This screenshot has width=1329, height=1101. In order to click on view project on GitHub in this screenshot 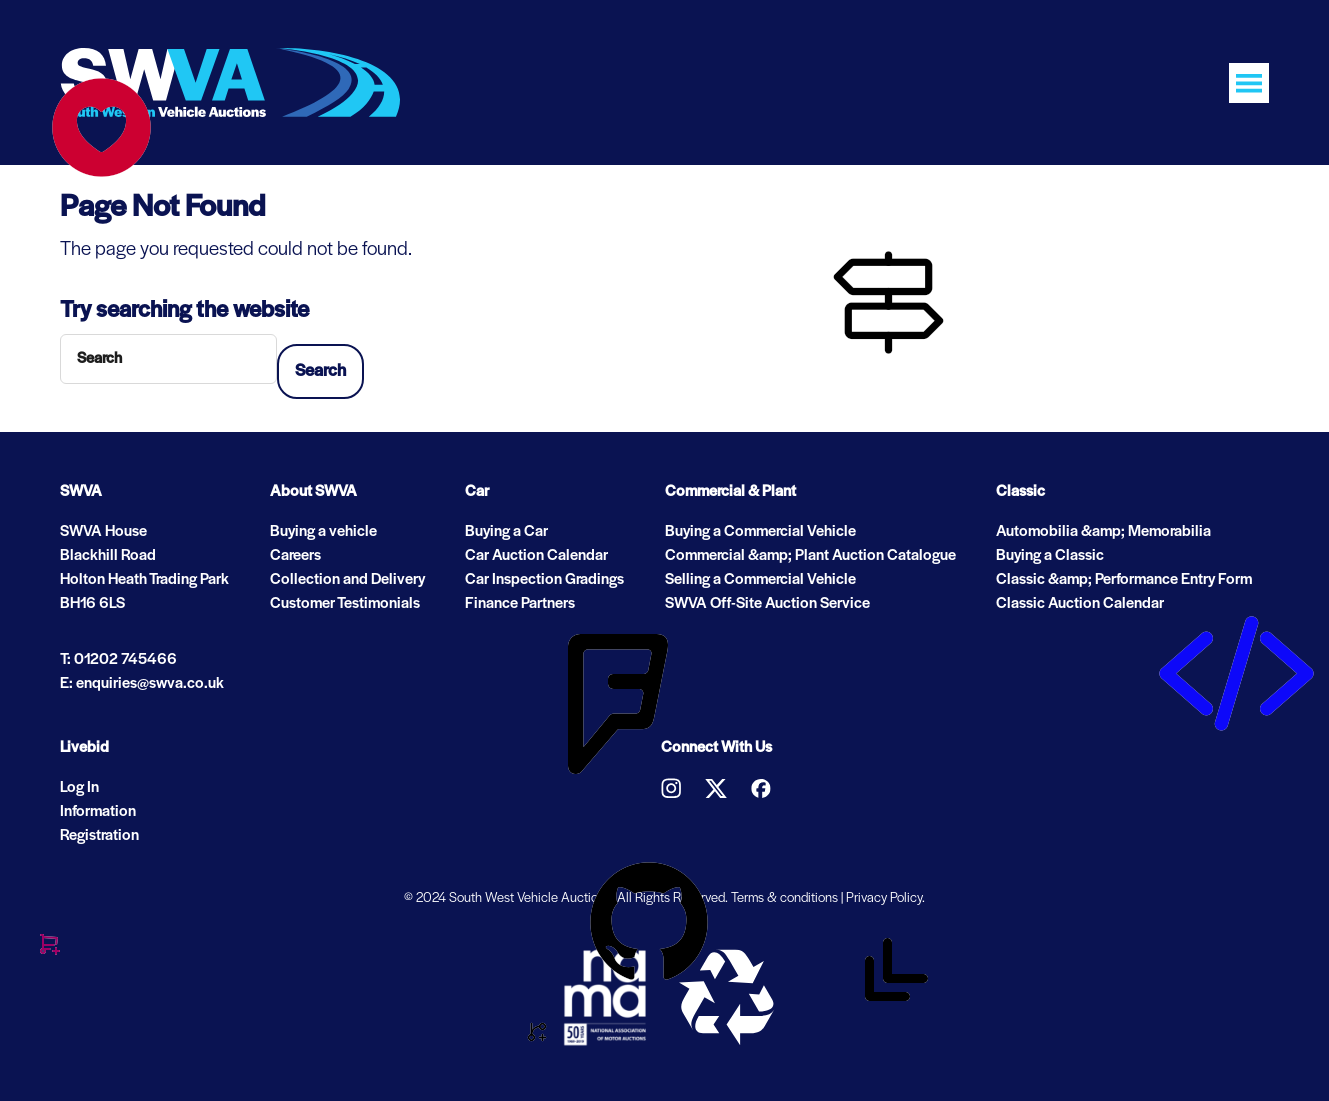, I will do `click(649, 921)`.